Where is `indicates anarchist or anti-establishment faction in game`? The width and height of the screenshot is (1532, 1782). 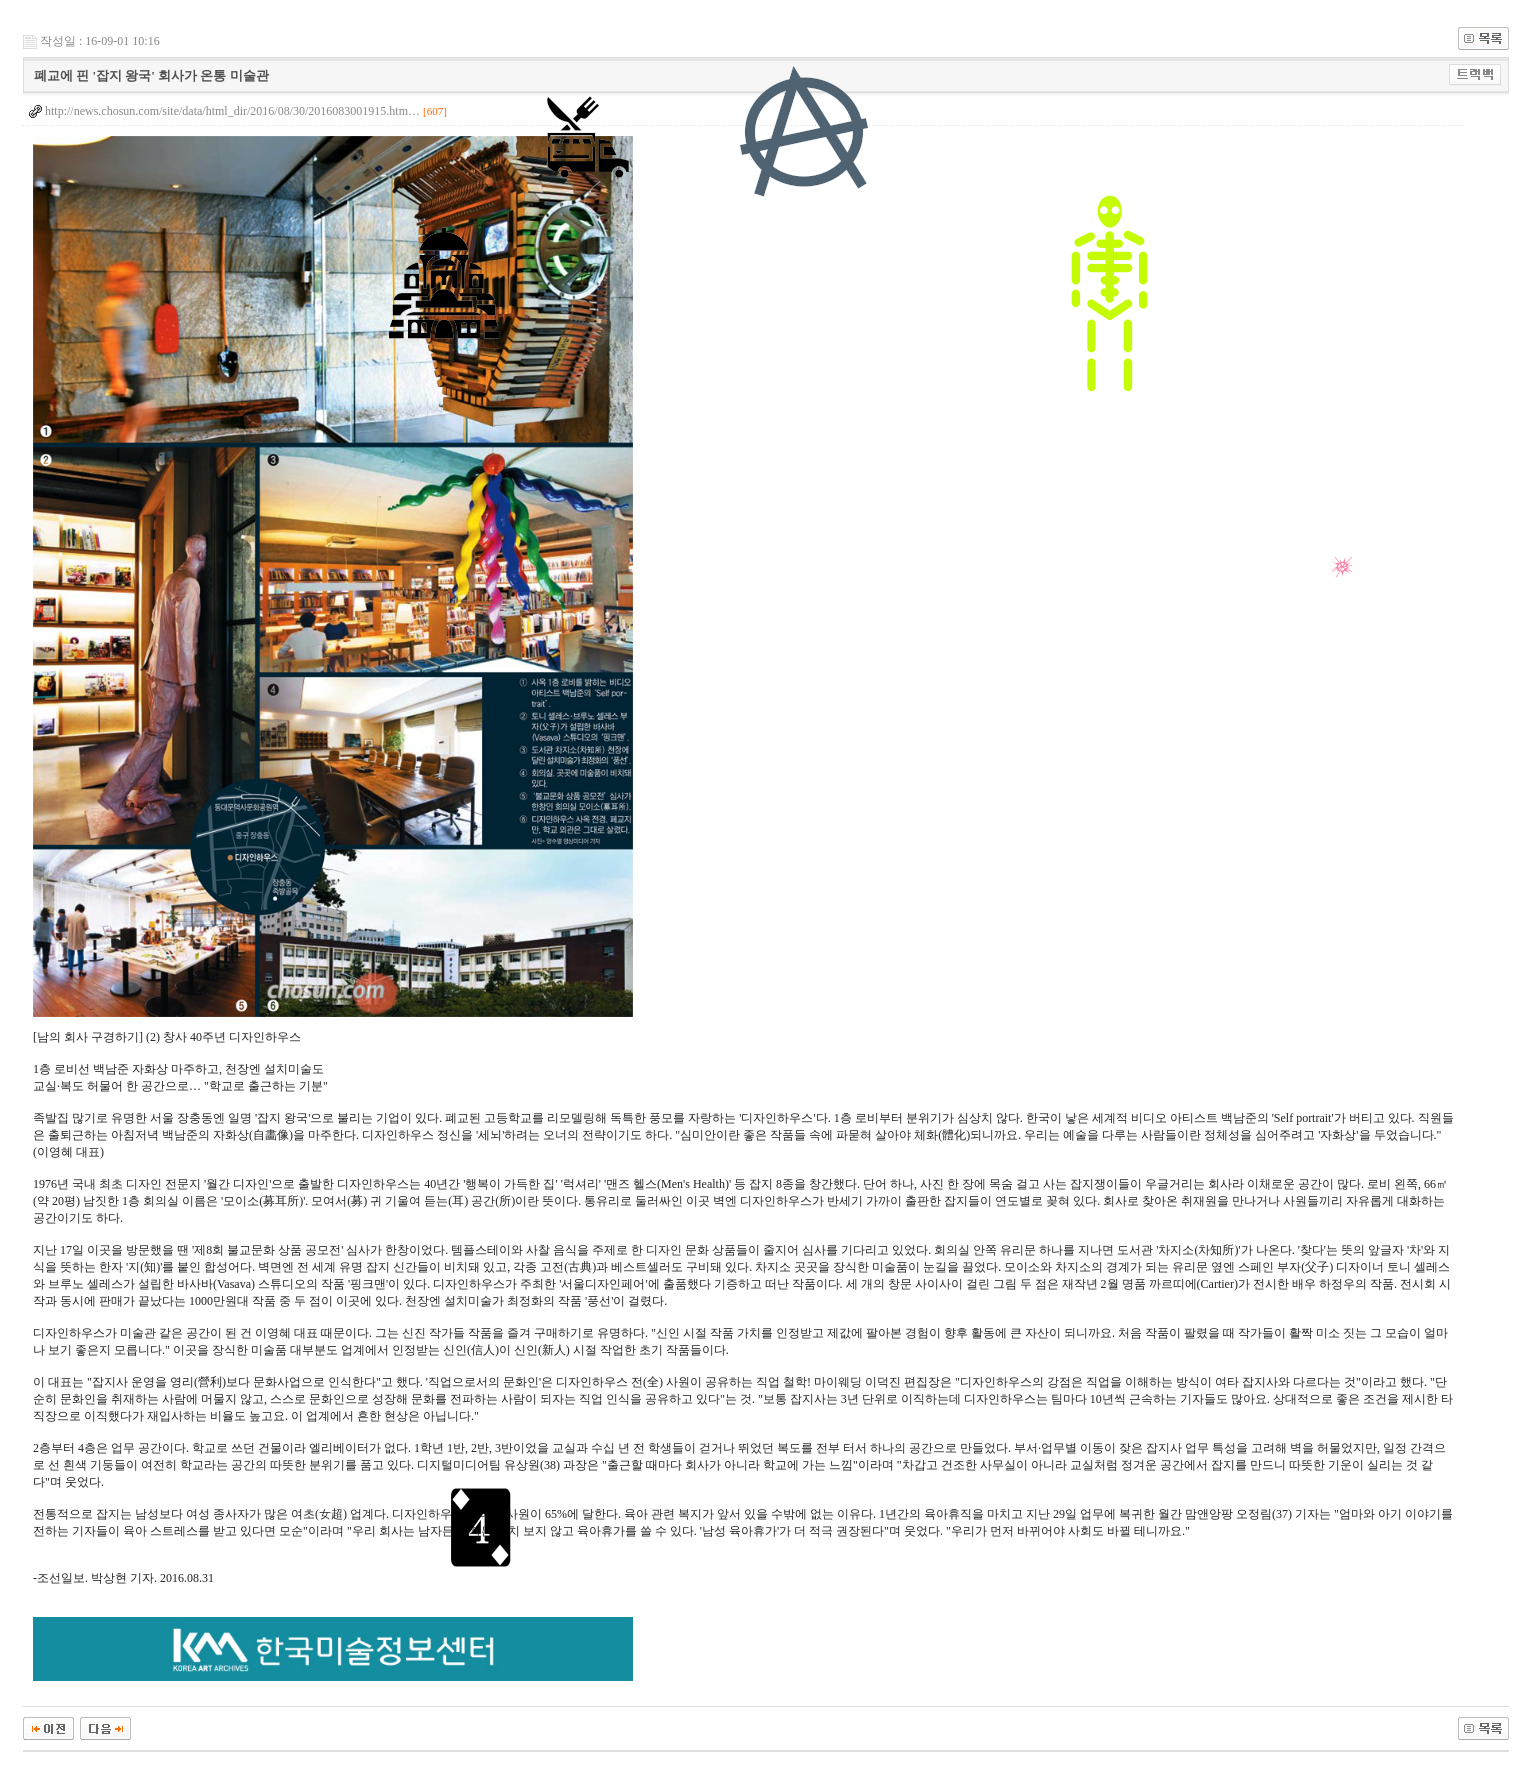 indicates anarchist or anti-establishment faction in game is located at coordinates (804, 132).